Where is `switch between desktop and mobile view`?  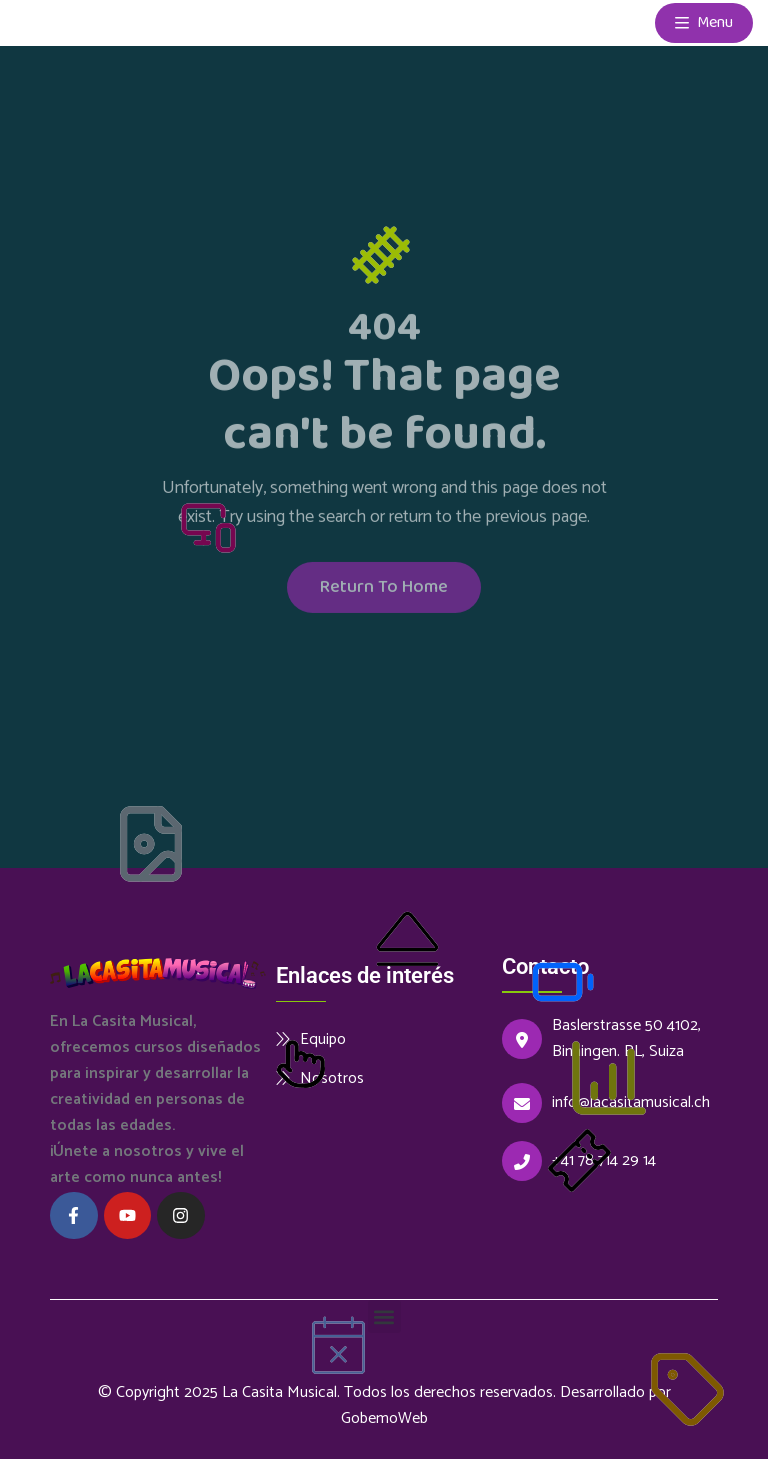 switch between desktop and mobile view is located at coordinates (208, 525).